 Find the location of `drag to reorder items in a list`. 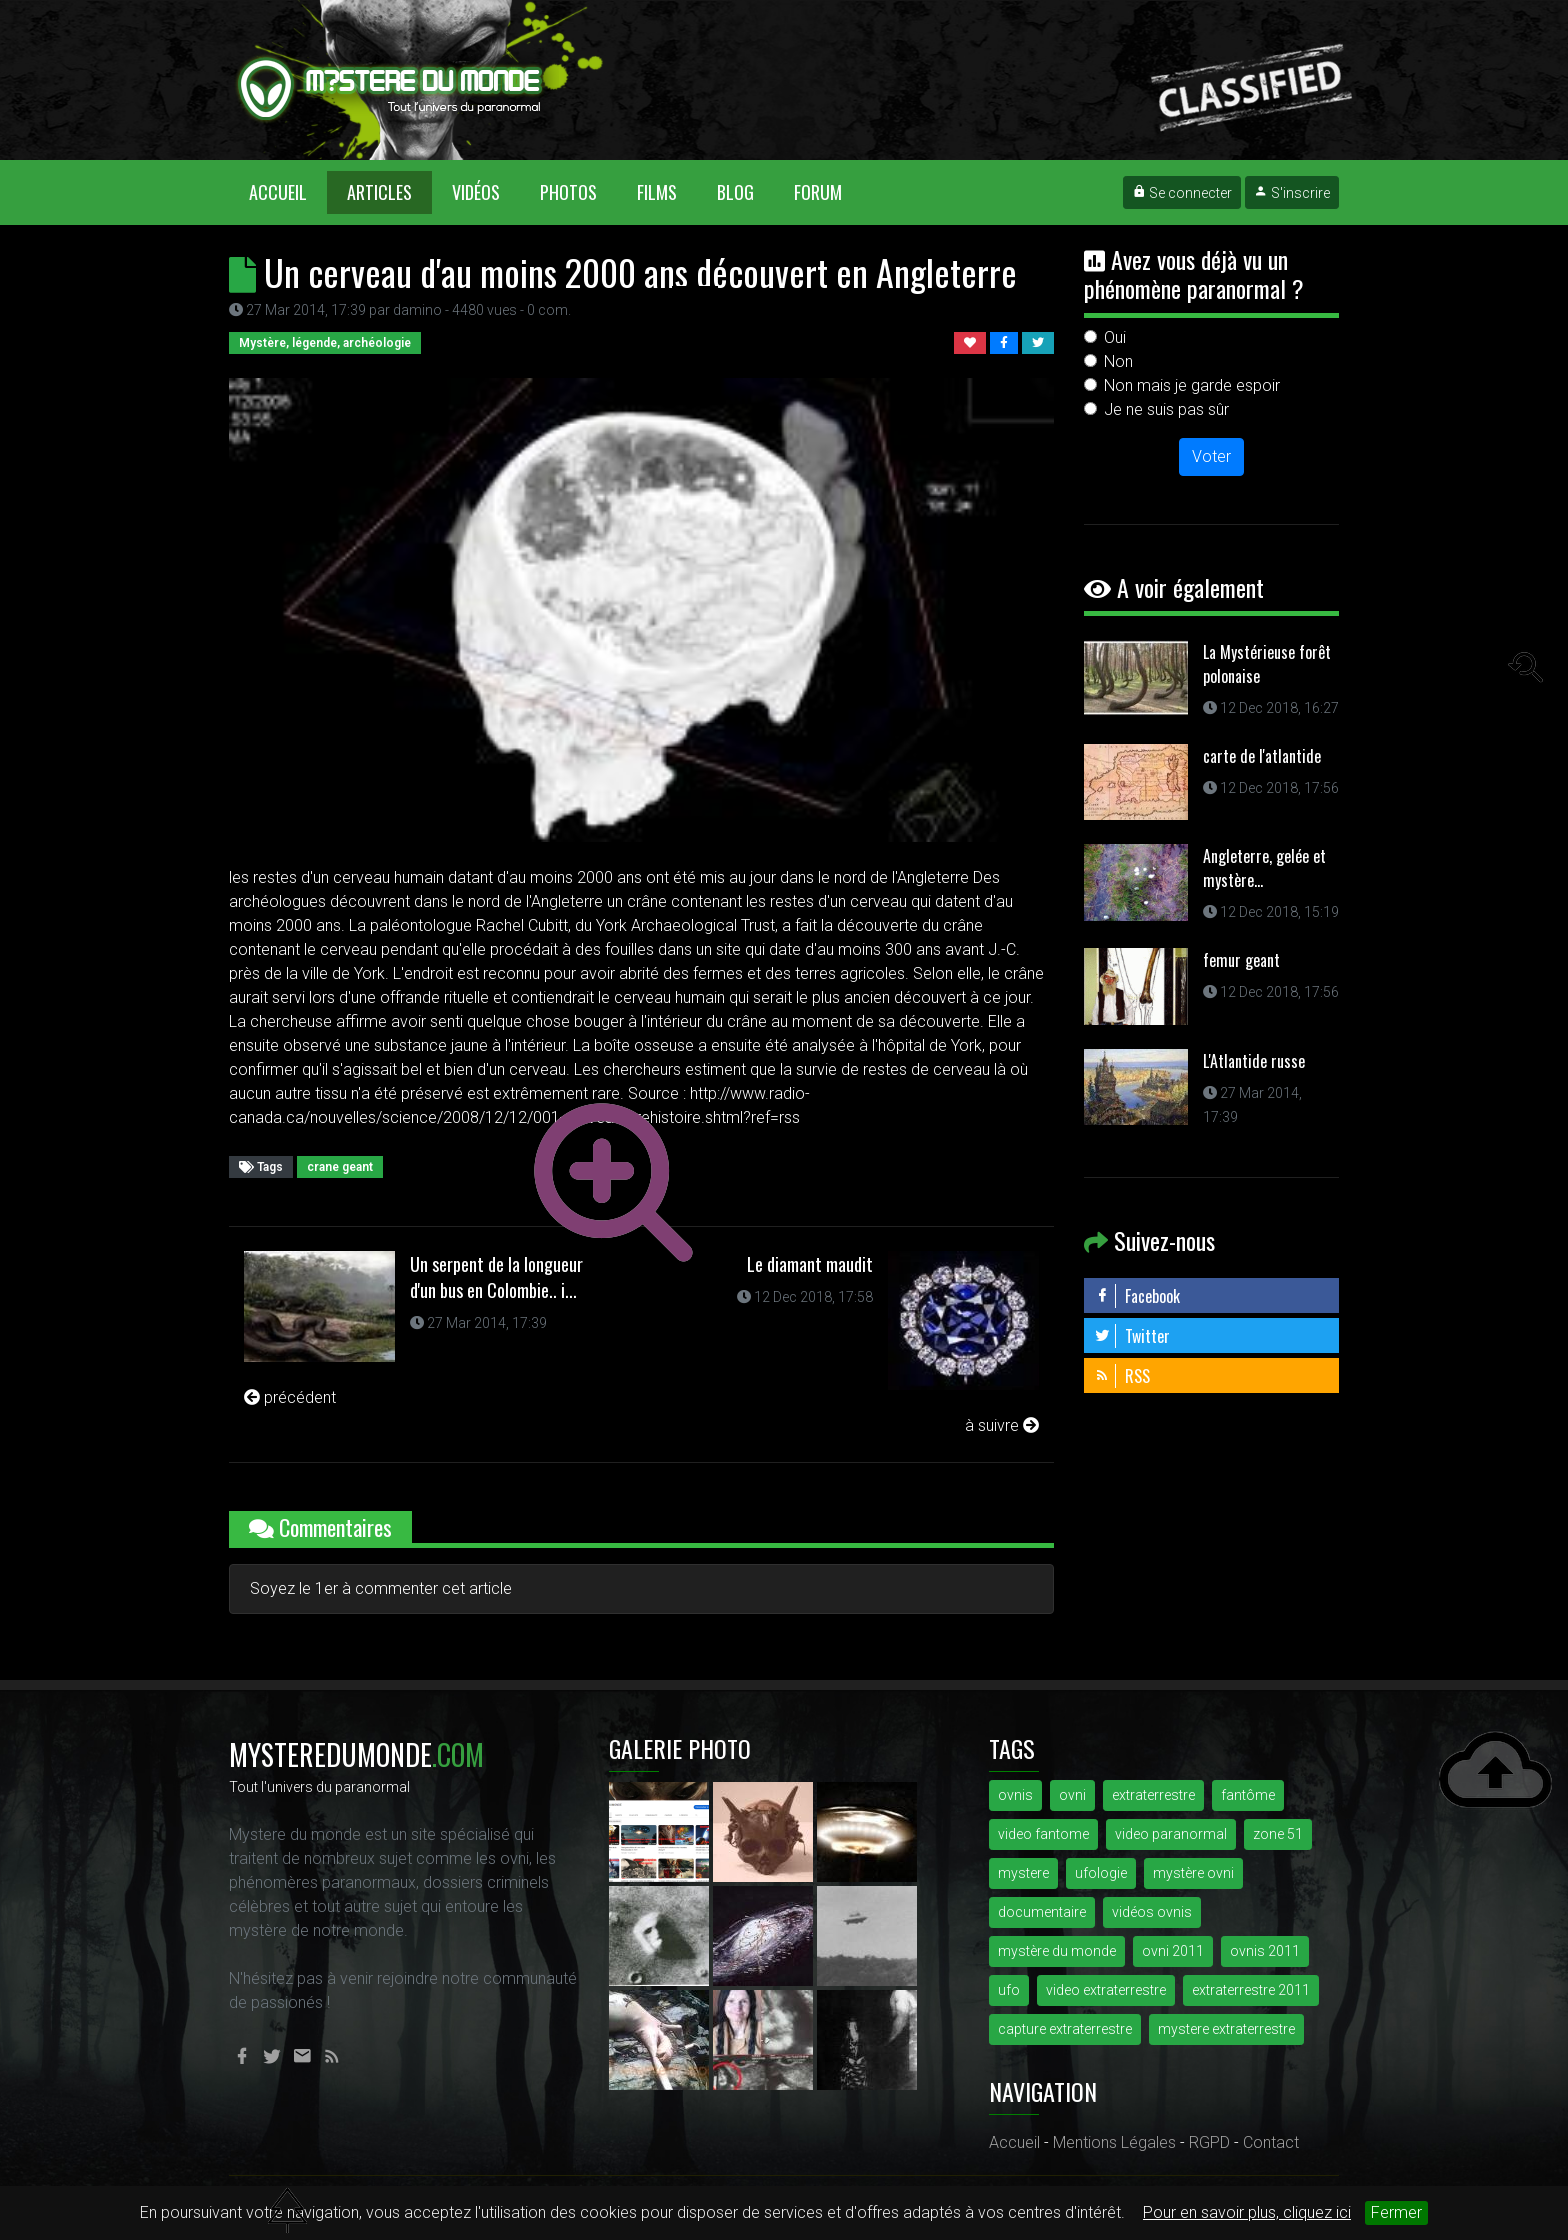

drag to reorder items in a list is located at coordinates (695, 295).